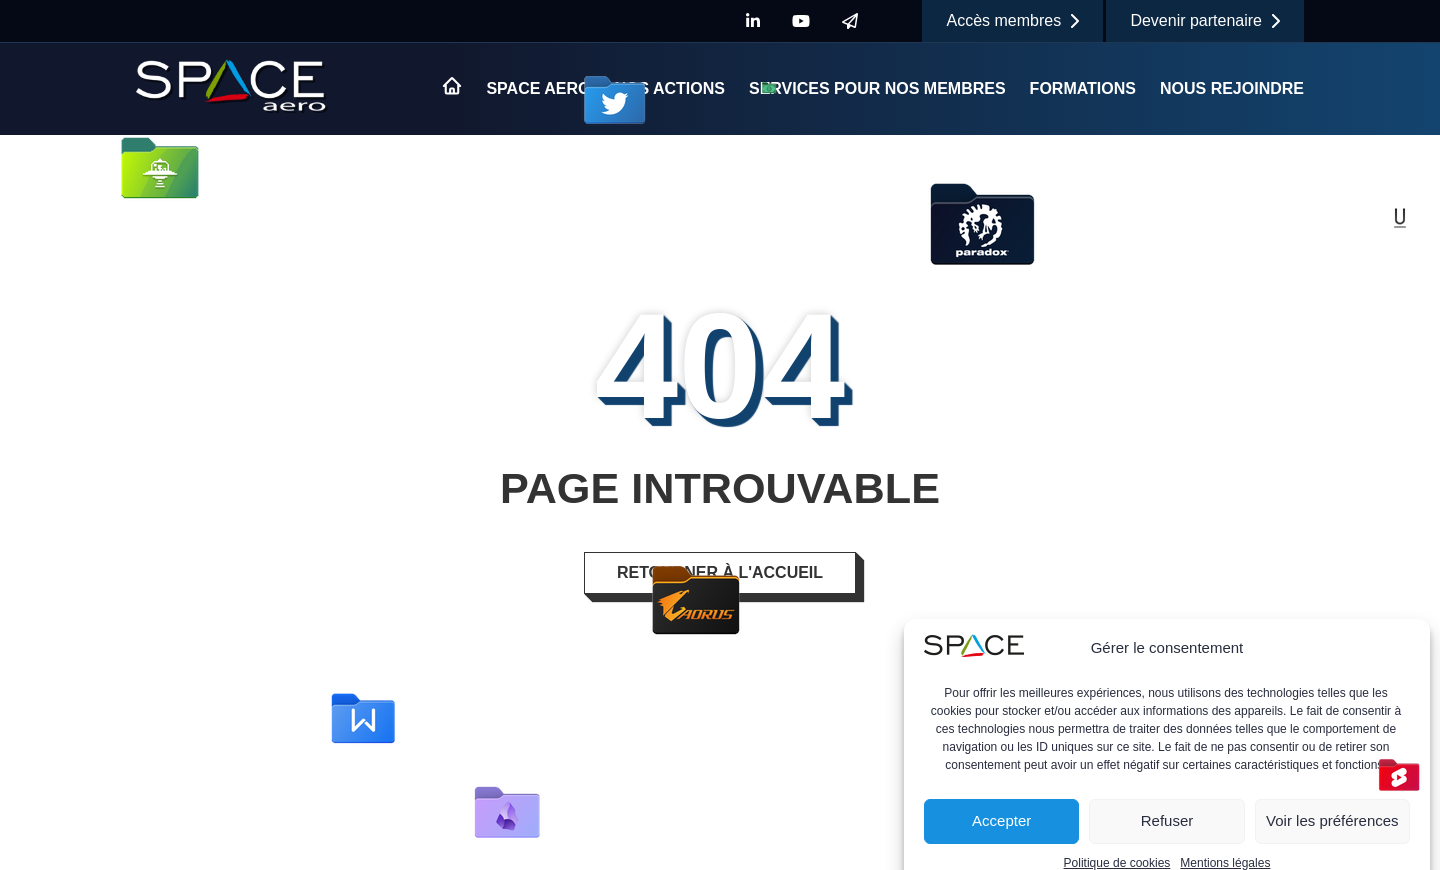  Describe the element at coordinates (769, 88) in the screenshot. I see `open folder containing financial documents` at that location.